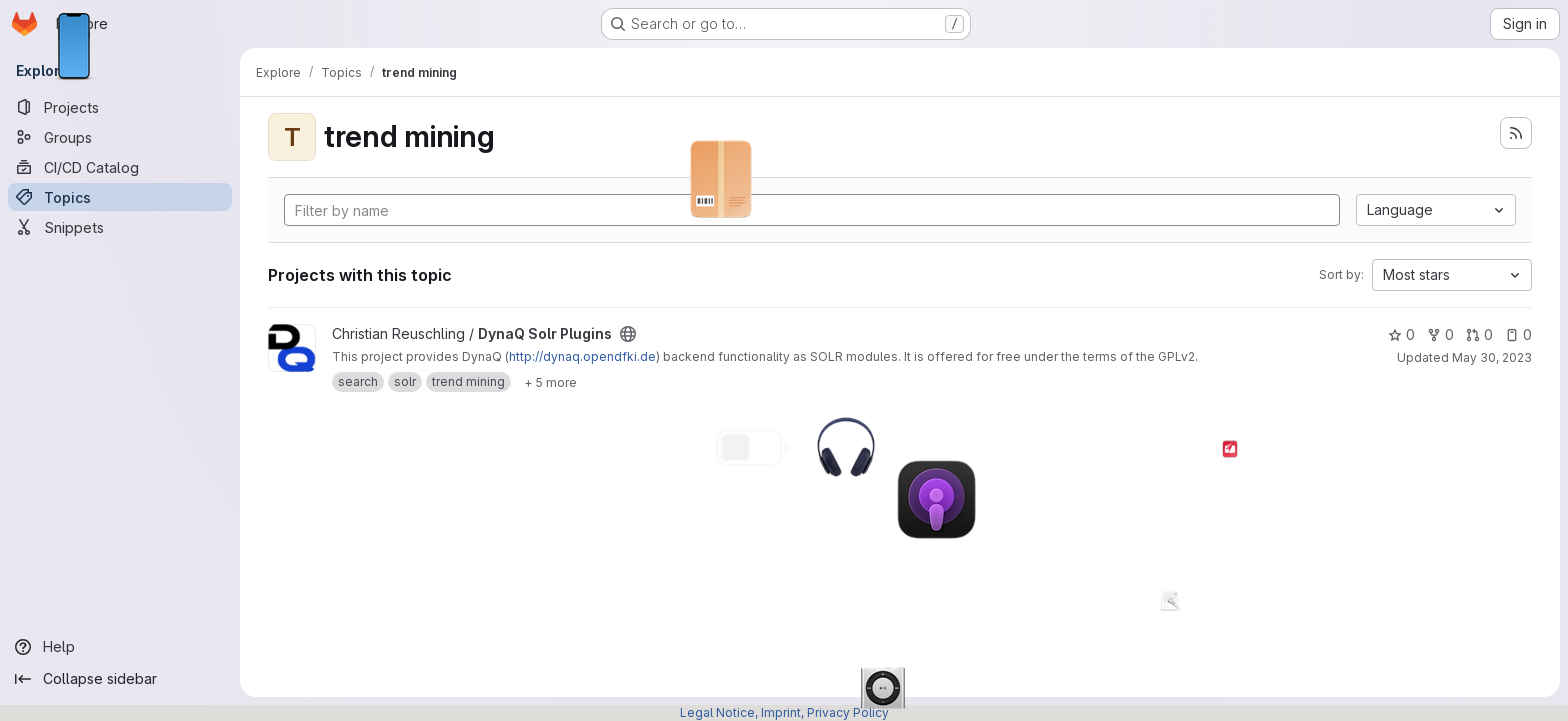 This screenshot has width=1568, height=721. I want to click on connect bluetooth headphones, so click(846, 448).